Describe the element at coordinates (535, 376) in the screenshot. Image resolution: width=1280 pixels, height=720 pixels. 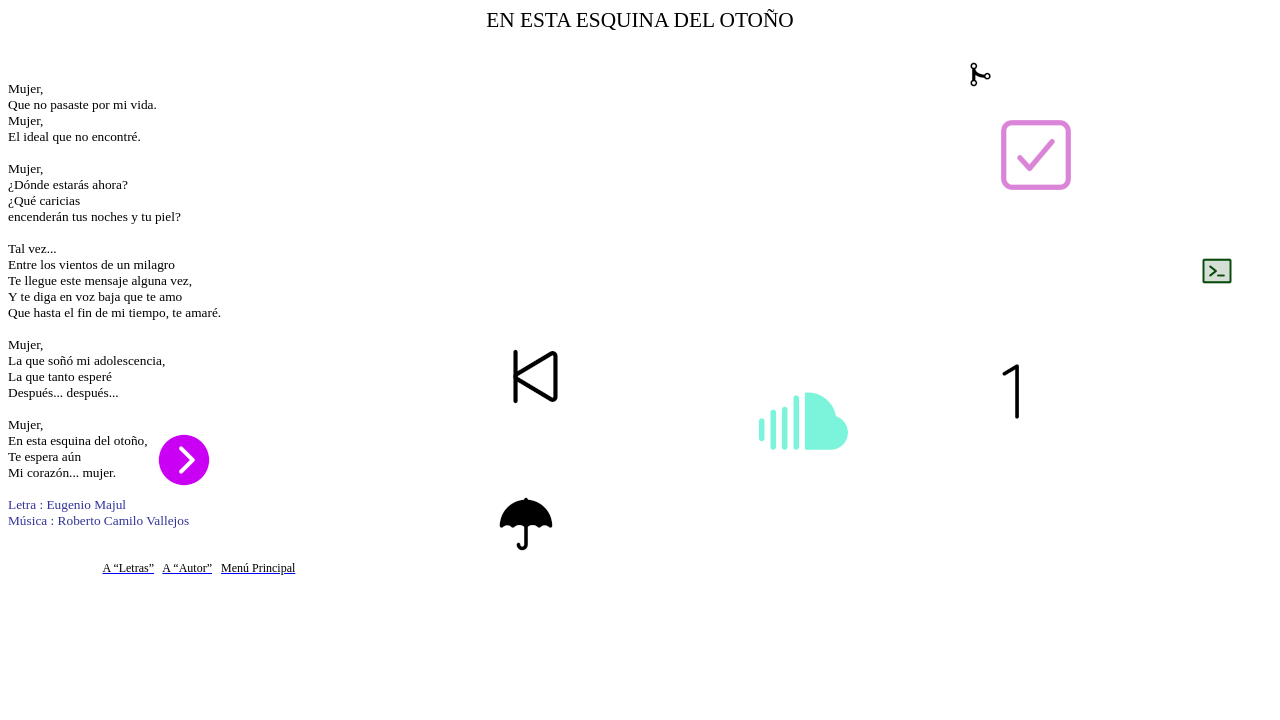
I see `skip to previous track` at that location.